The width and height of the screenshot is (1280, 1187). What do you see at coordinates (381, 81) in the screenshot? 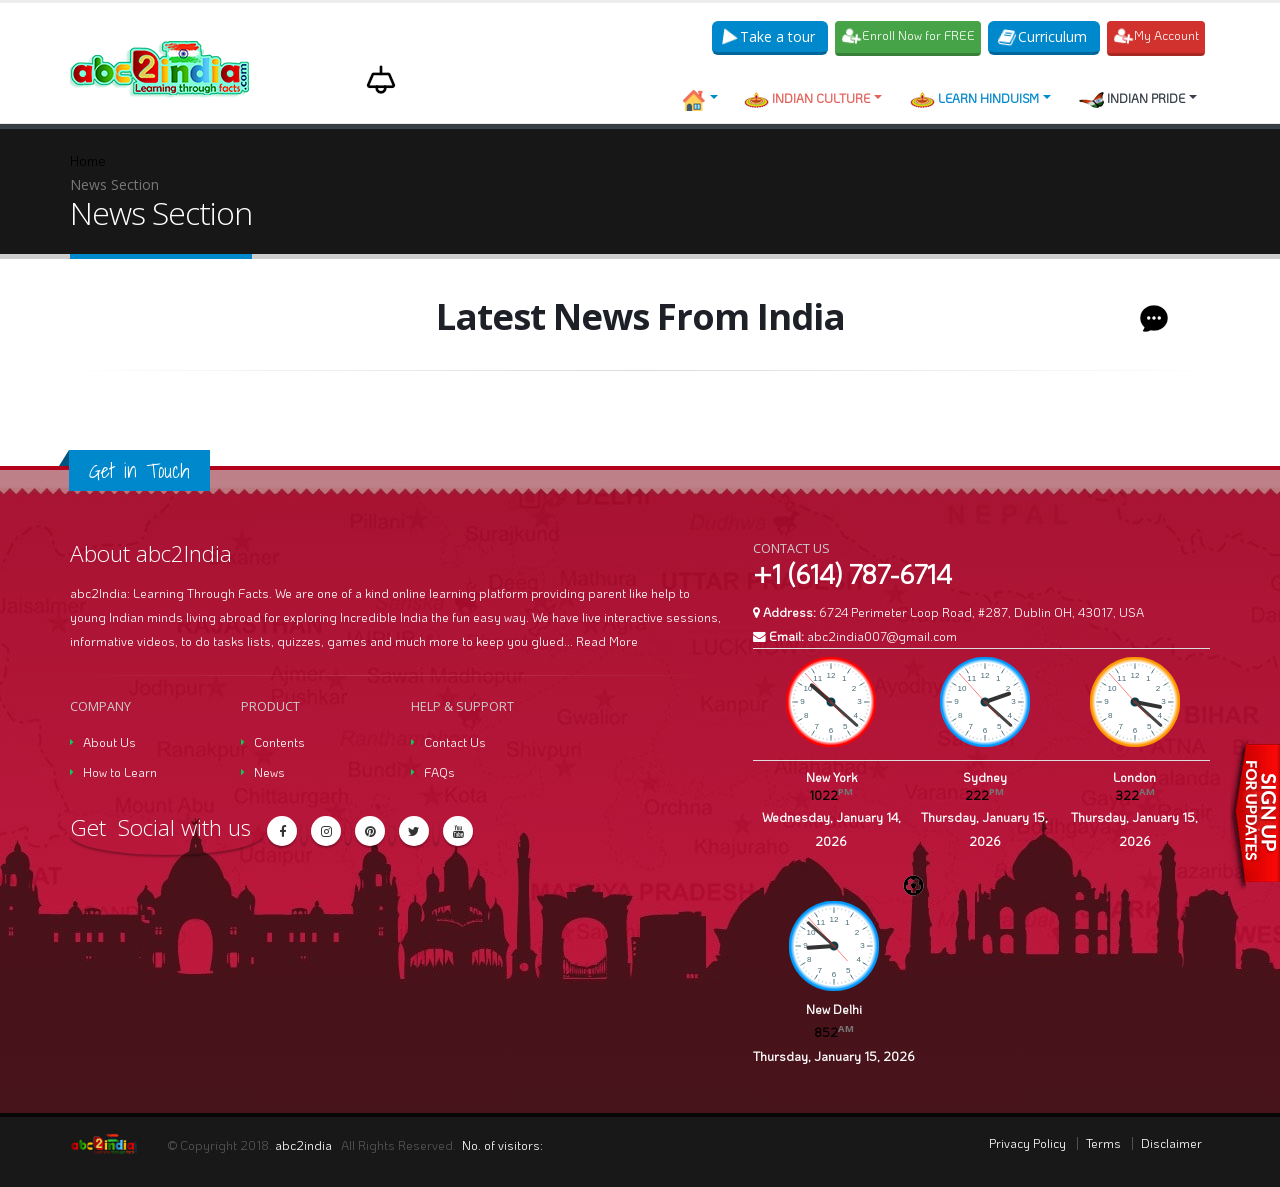
I see `toggle ceiling light on or off` at bounding box center [381, 81].